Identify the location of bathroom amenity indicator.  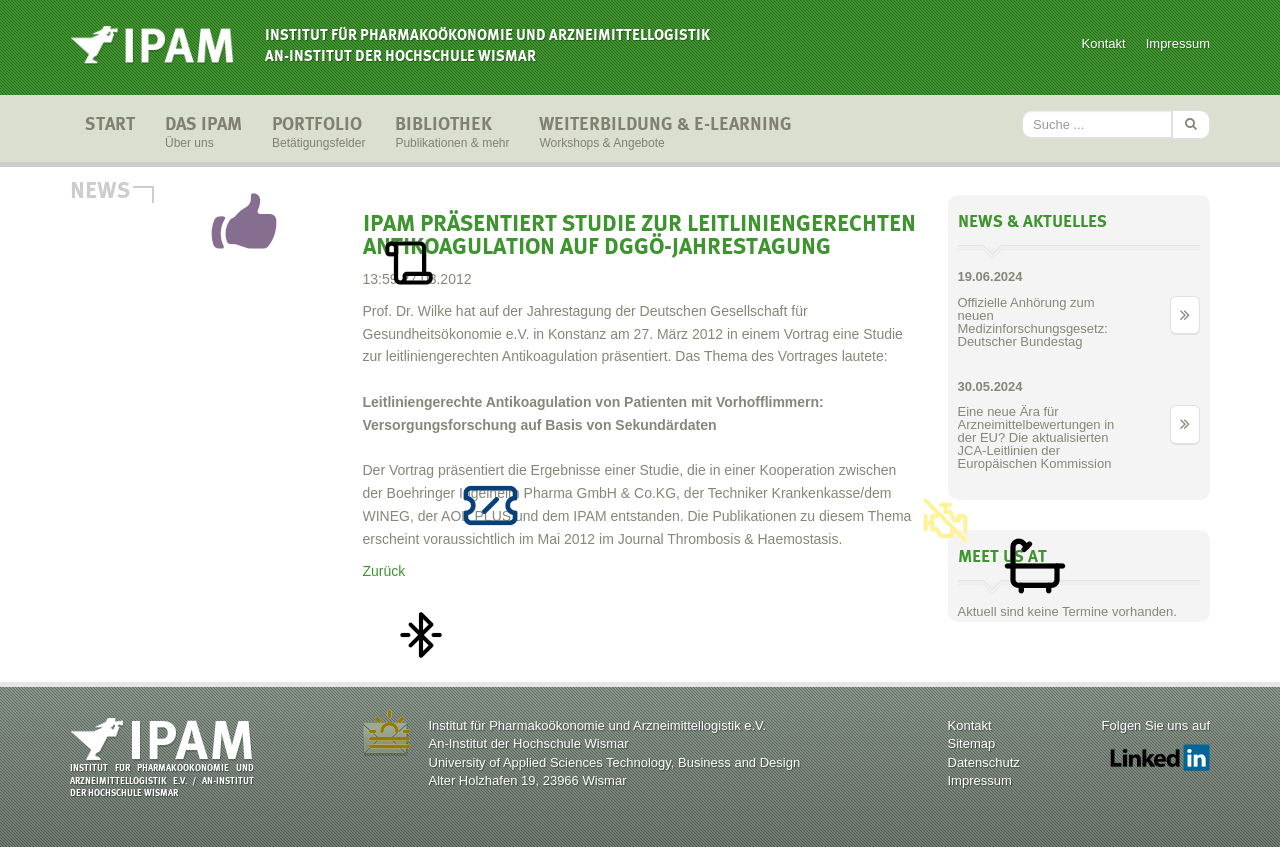
(1035, 566).